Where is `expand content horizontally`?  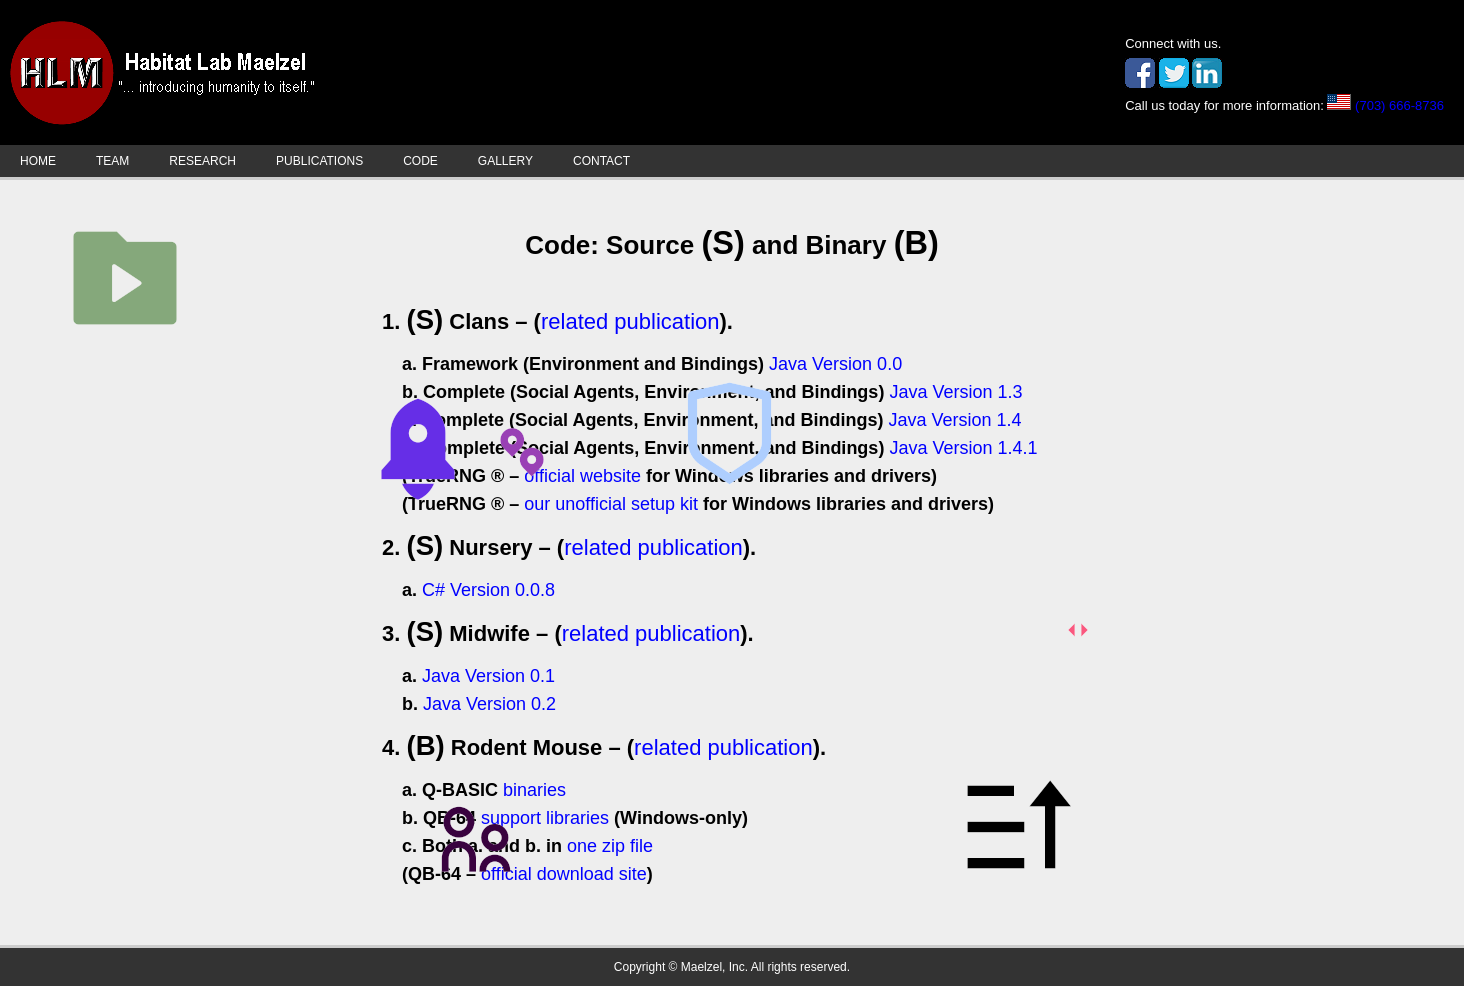
expand content horizontally is located at coordinates (1078, 630).